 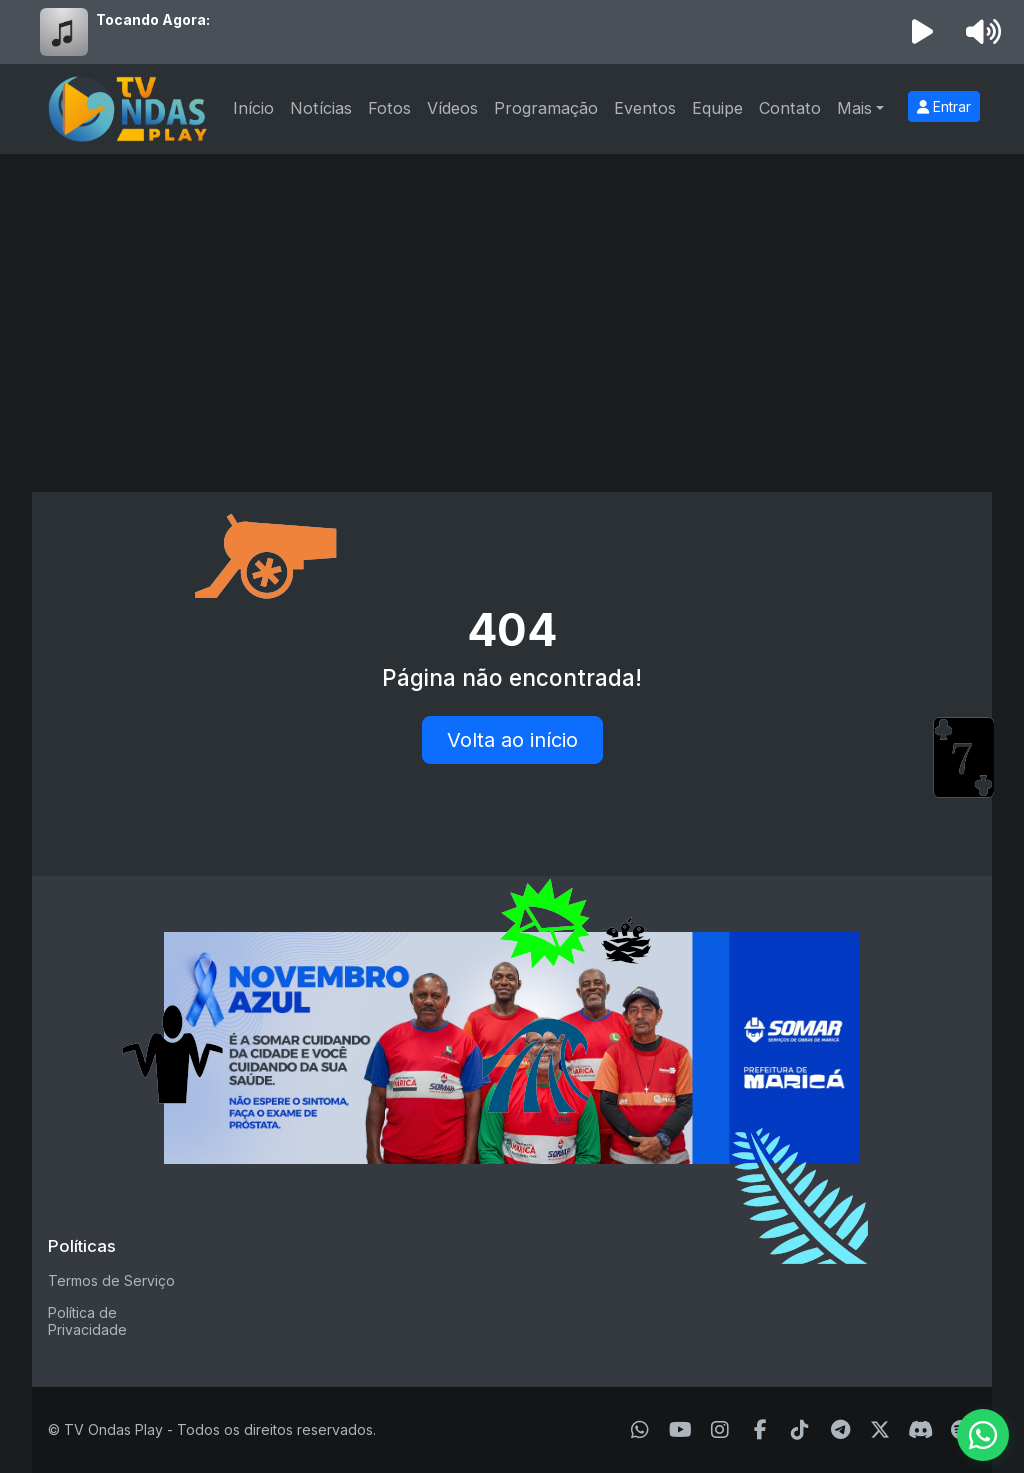 I want to click on indicates unknown or uncertain status, so click(x=172, y=1053).